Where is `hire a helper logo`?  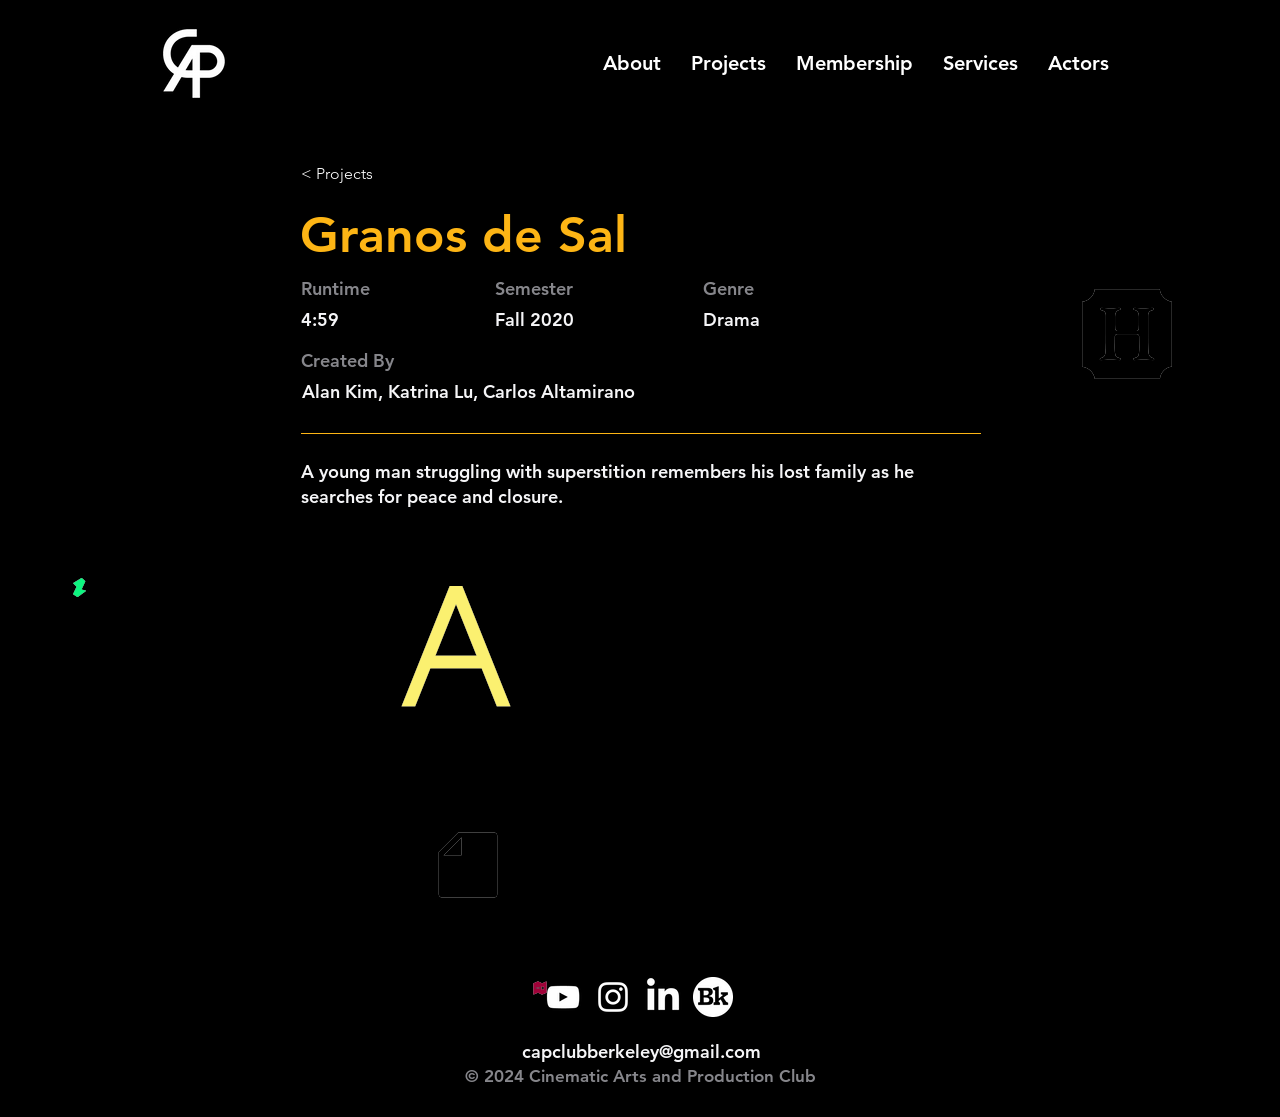
hire a helper logo is located at coordinates (1127, 334).